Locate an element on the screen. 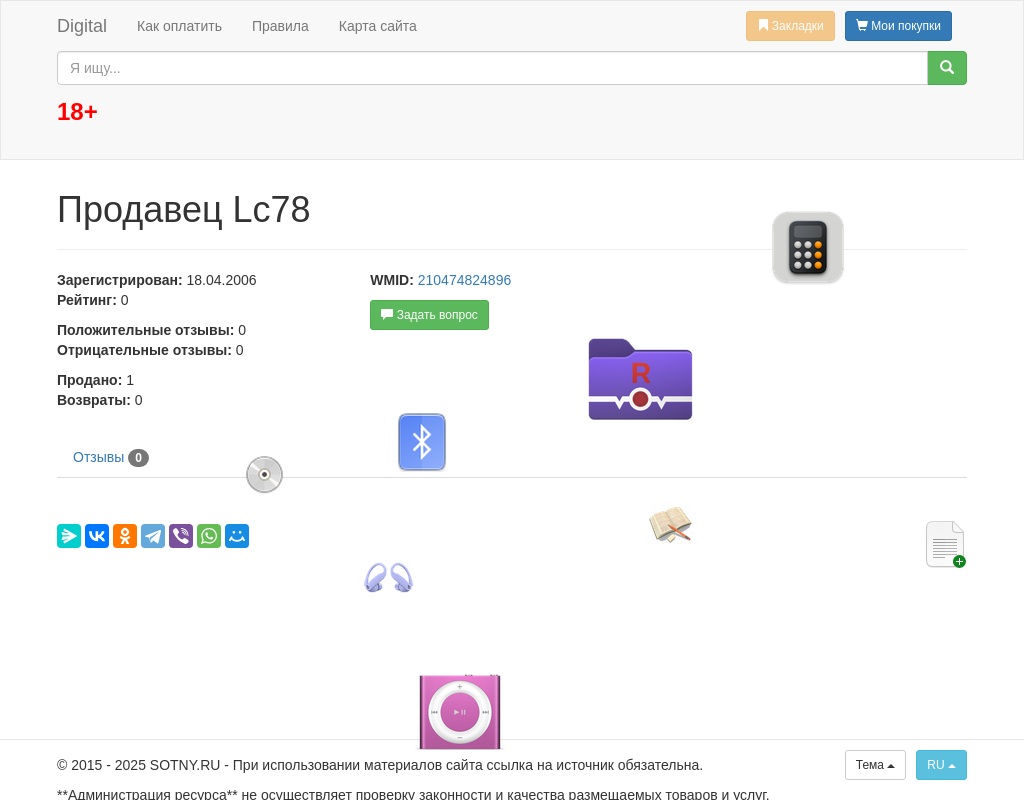 This screenshot has width=1024, height=800. indicates a blank CD-R disc ready for burning is located at coordinates (264, 474).